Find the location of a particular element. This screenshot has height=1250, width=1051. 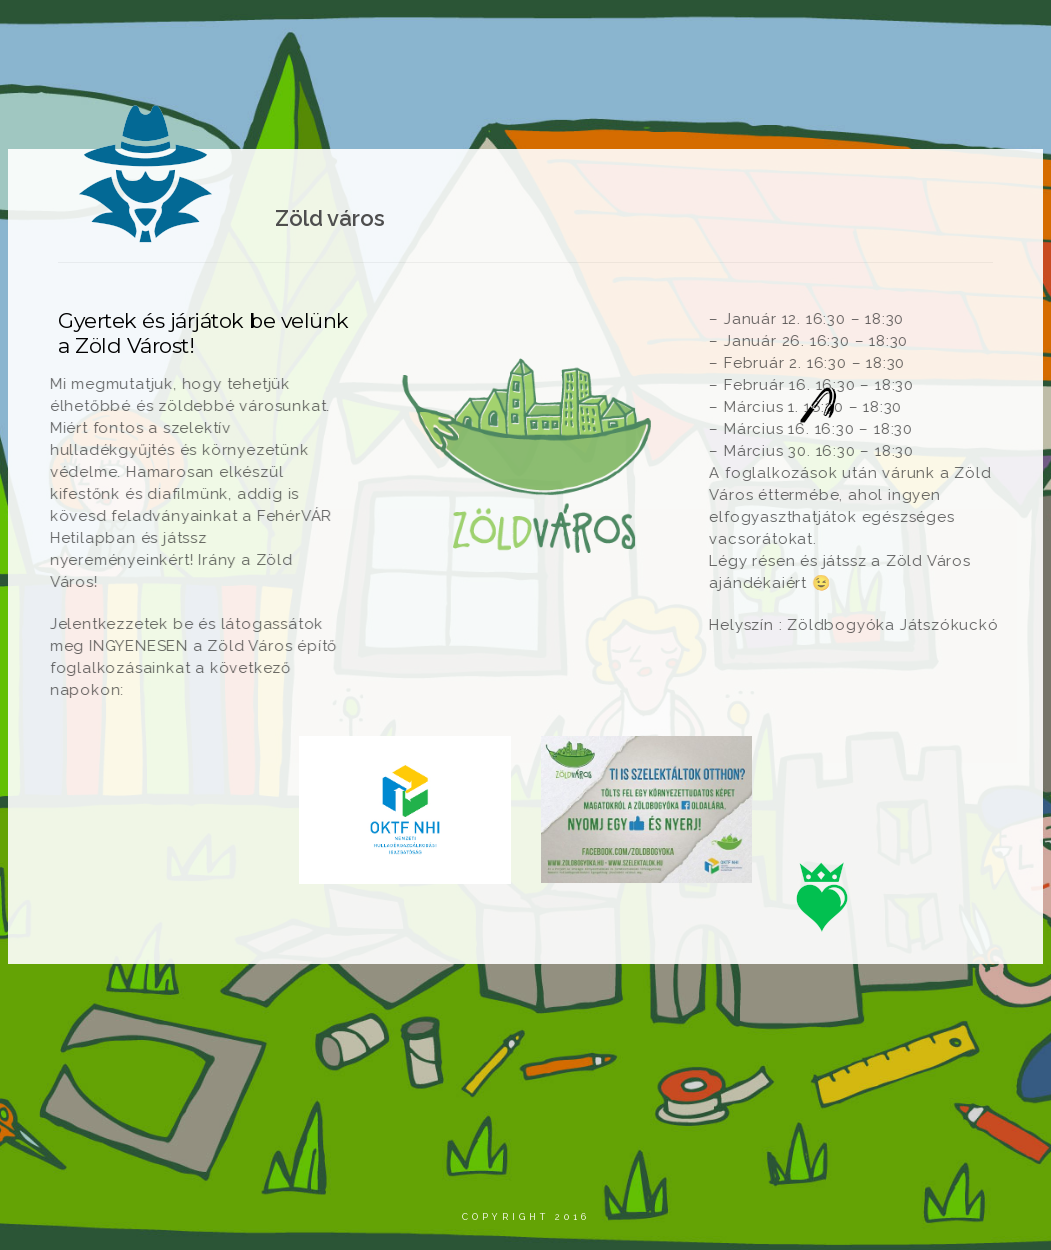

mark as favorite or premium content is located at coordinates (822, 897).